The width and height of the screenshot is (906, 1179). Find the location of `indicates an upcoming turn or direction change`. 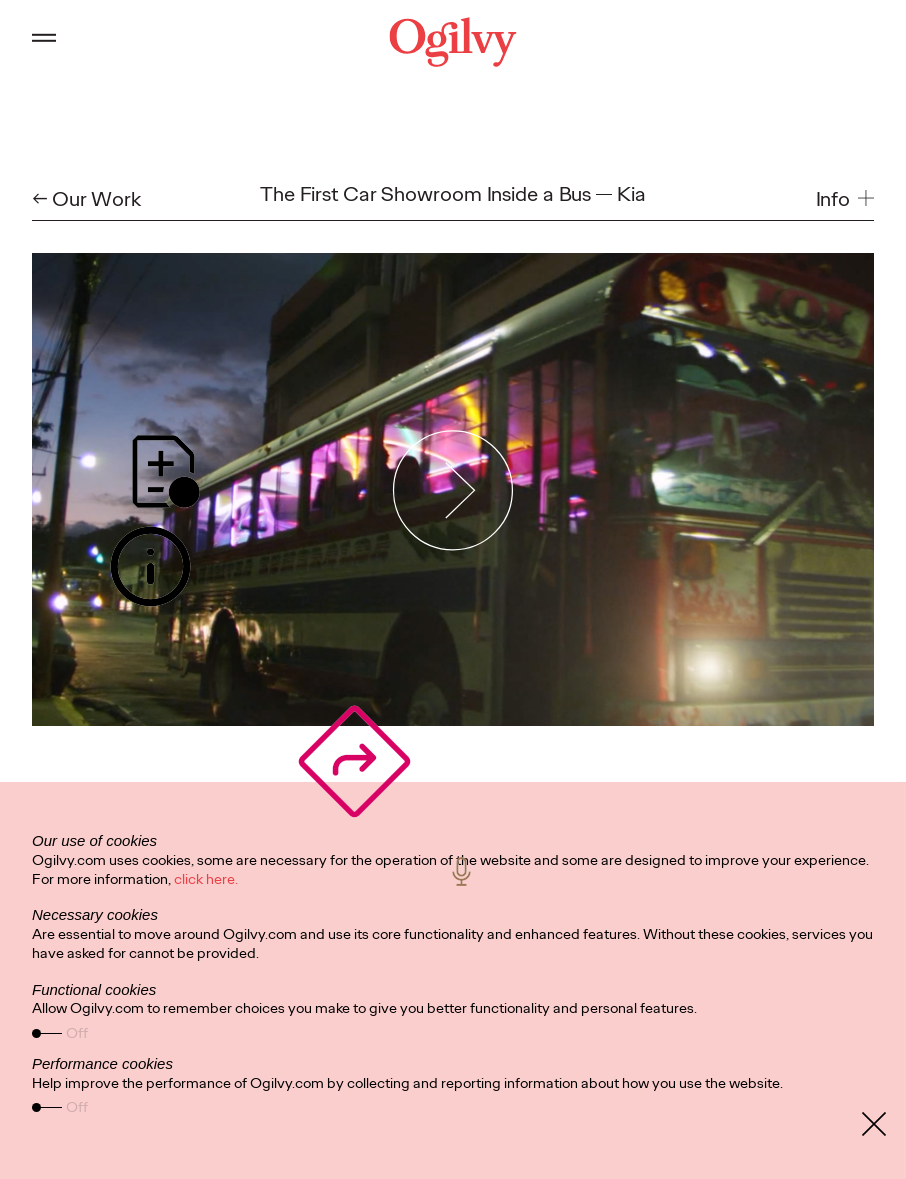

indicates an upcoming turn or direction change is located at coordinates (354, 761).